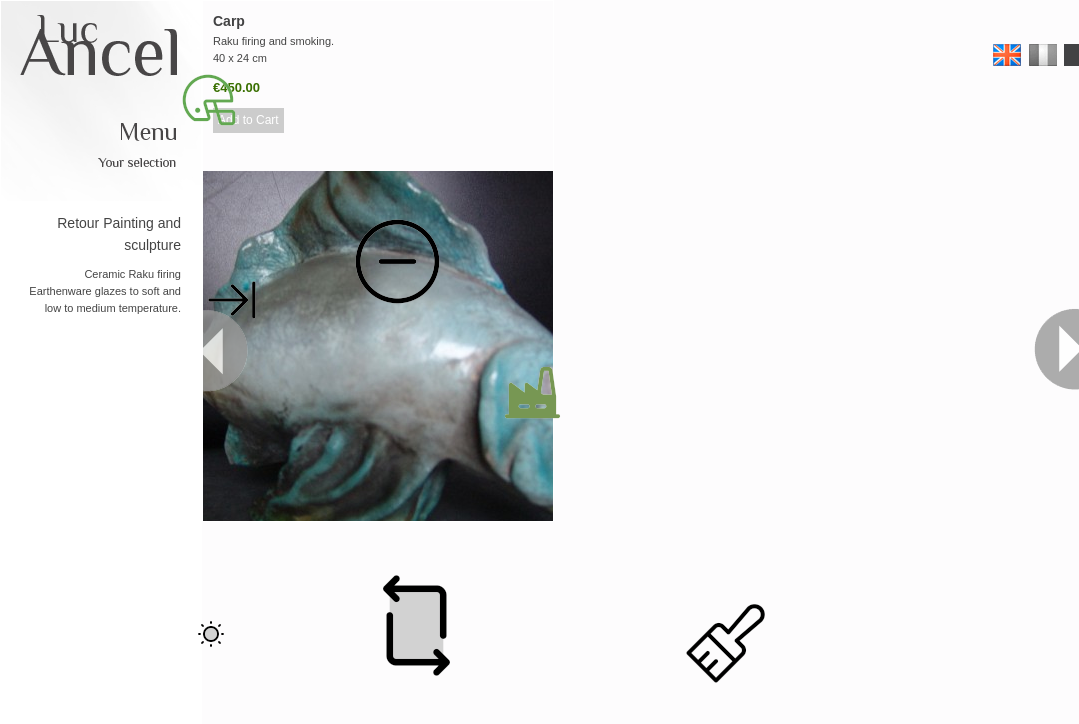  I want to click on reduce screen brightness, so click(211, 634).